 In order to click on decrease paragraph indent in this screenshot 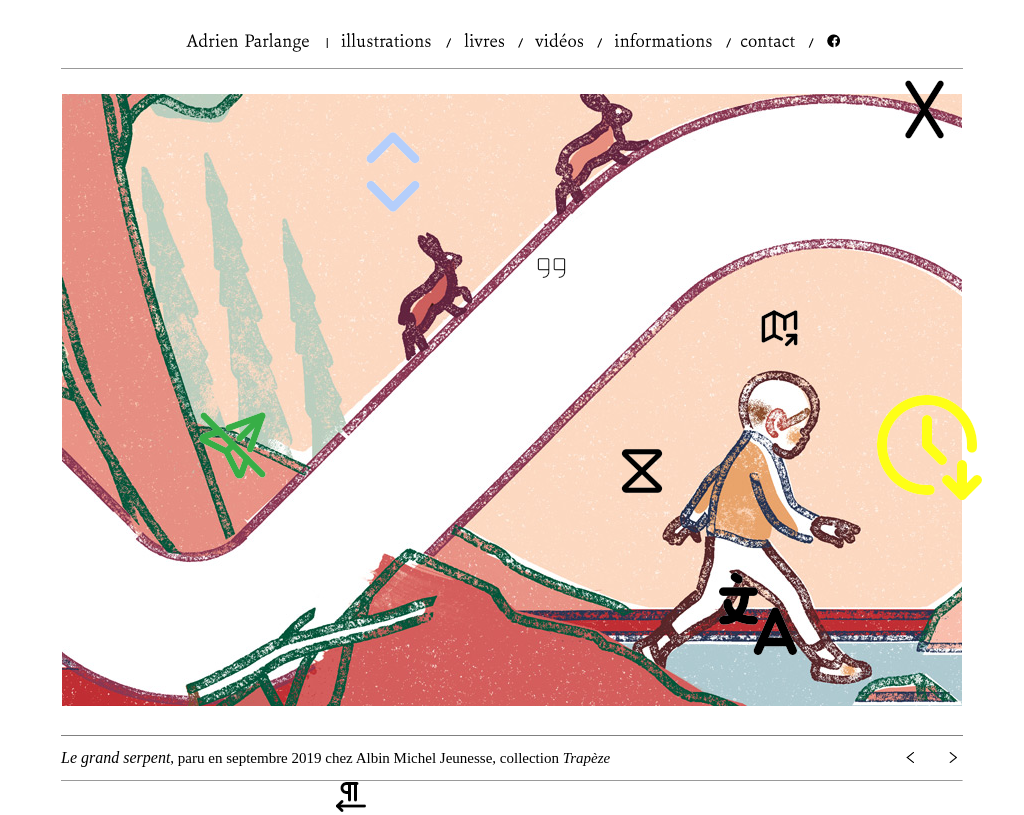, I will do `click(351, 797)`.